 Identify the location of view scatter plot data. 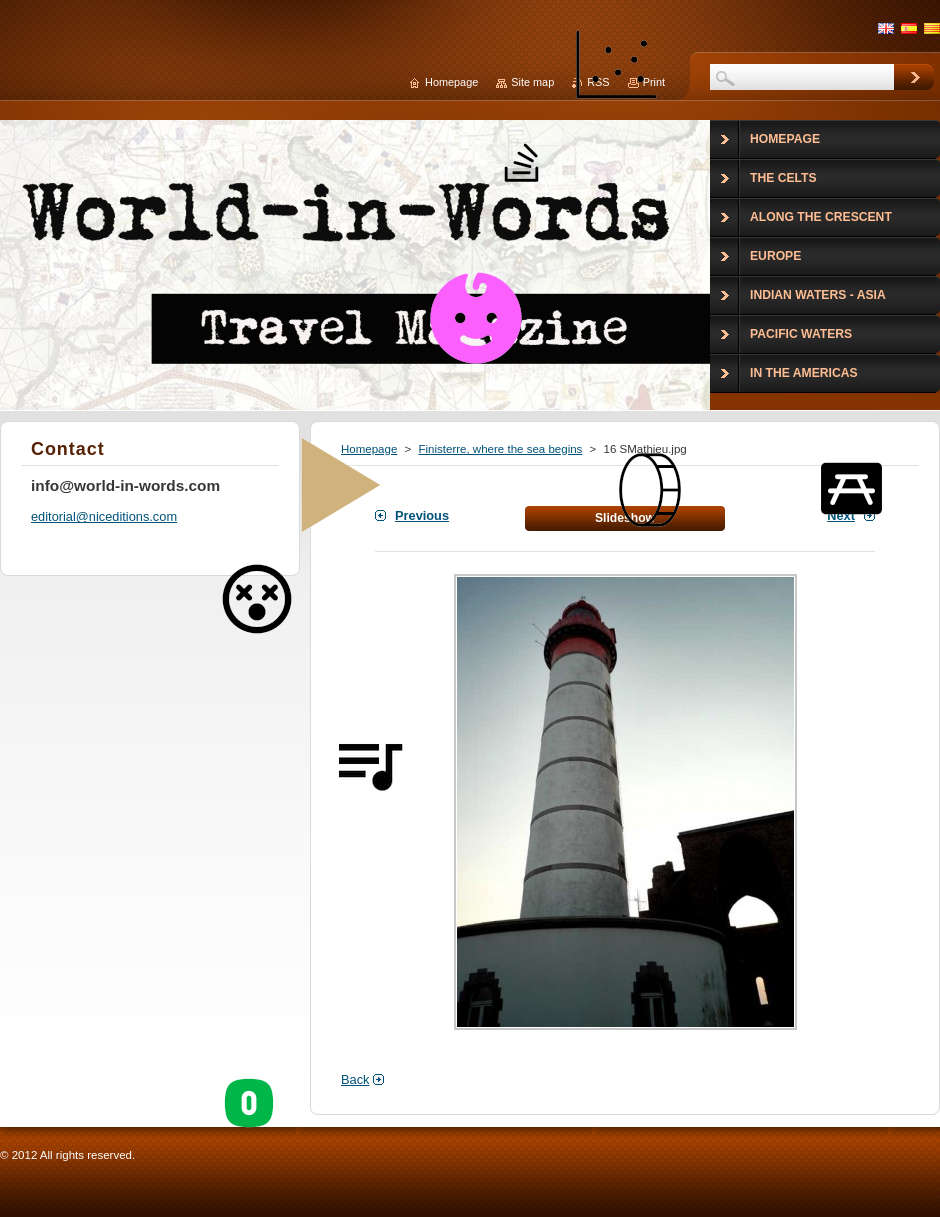
(616, 64).